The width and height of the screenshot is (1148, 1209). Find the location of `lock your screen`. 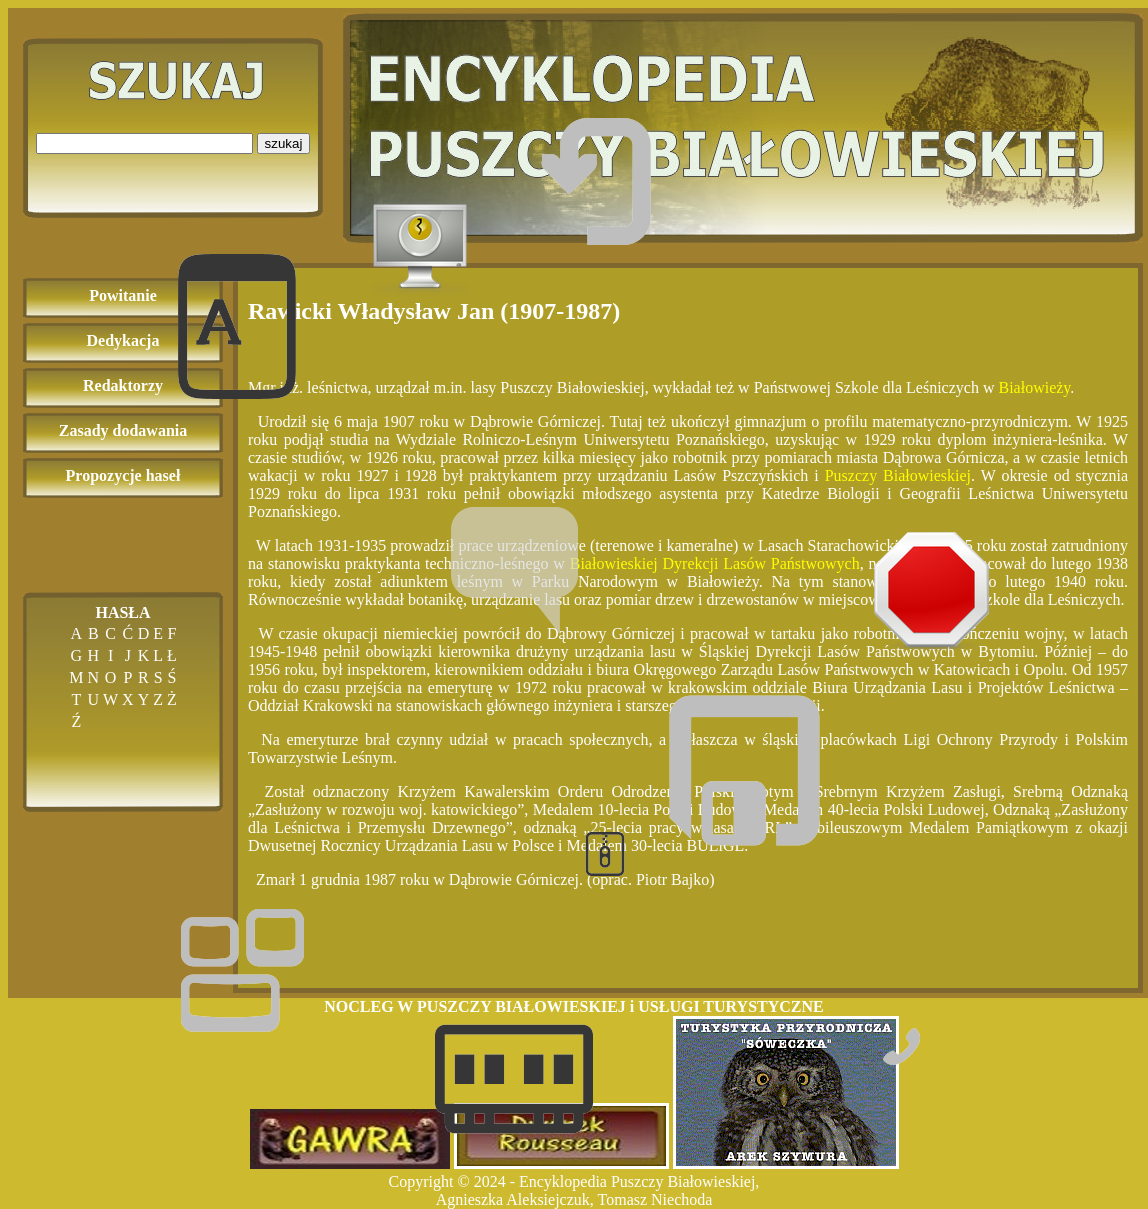

lock your screen is located at coordinates (420, 245).